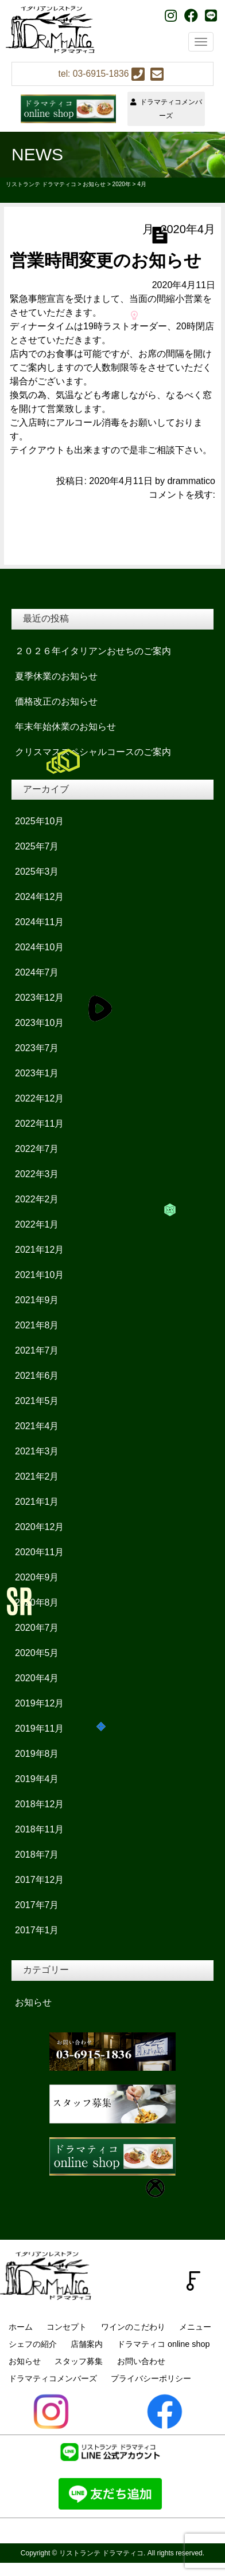 The image size is (225, 2576). What do you see at coordinates (134, 315) in the screenshot?
I see `indicates a new idea or inspiration` at bounding box center [134, 315].